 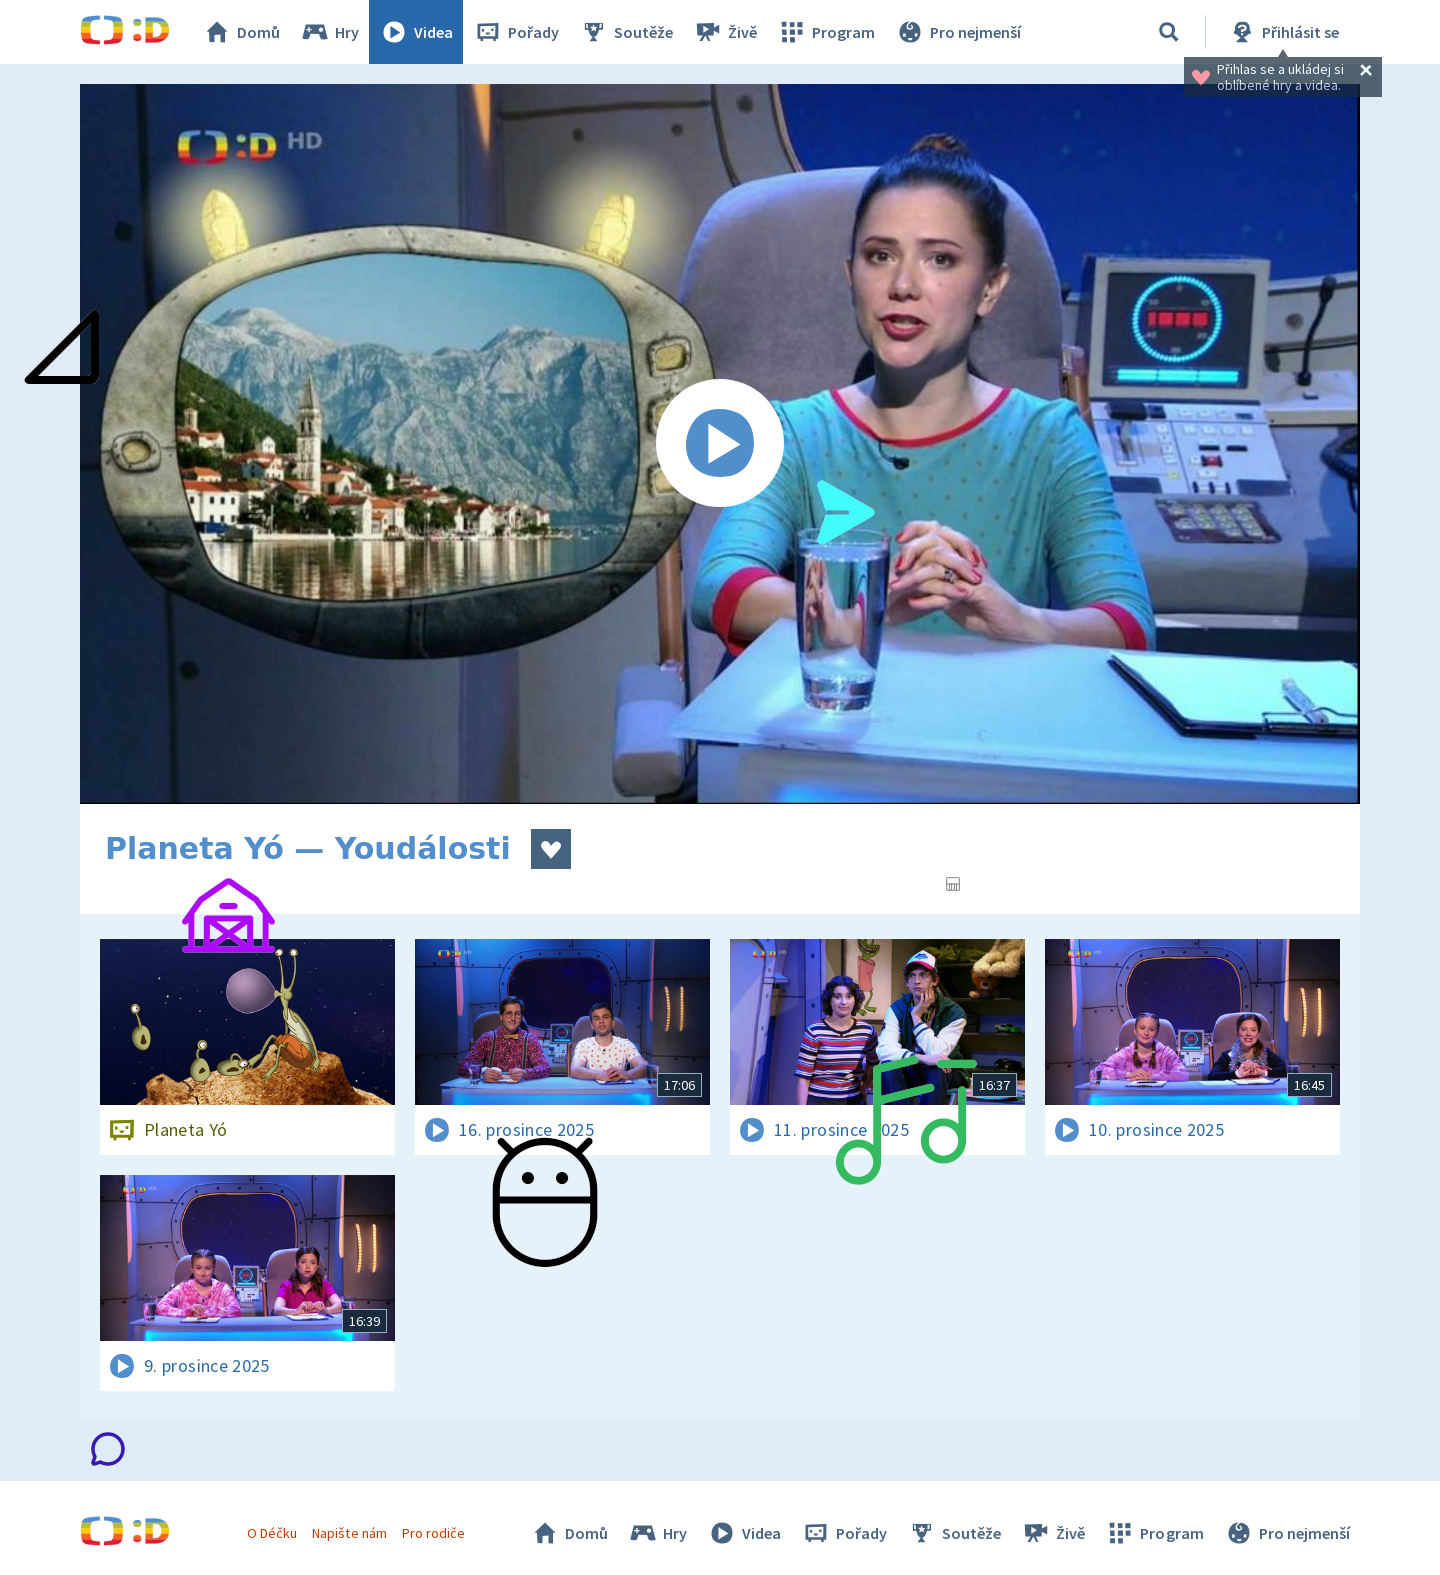 What do you see at coordinates (59, 344) in the screenshot?
I see `indicates no cellular signal or network connection` at bounding box center [59, 344].